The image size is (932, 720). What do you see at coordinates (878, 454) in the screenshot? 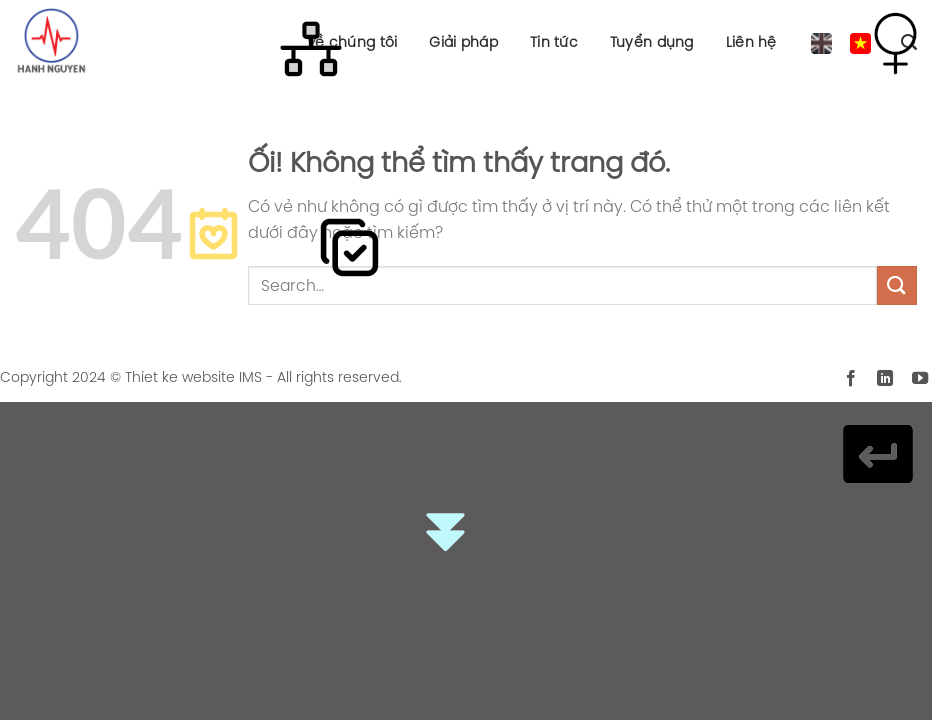
I see `press enter or return key` at bounding box center [878, 454].